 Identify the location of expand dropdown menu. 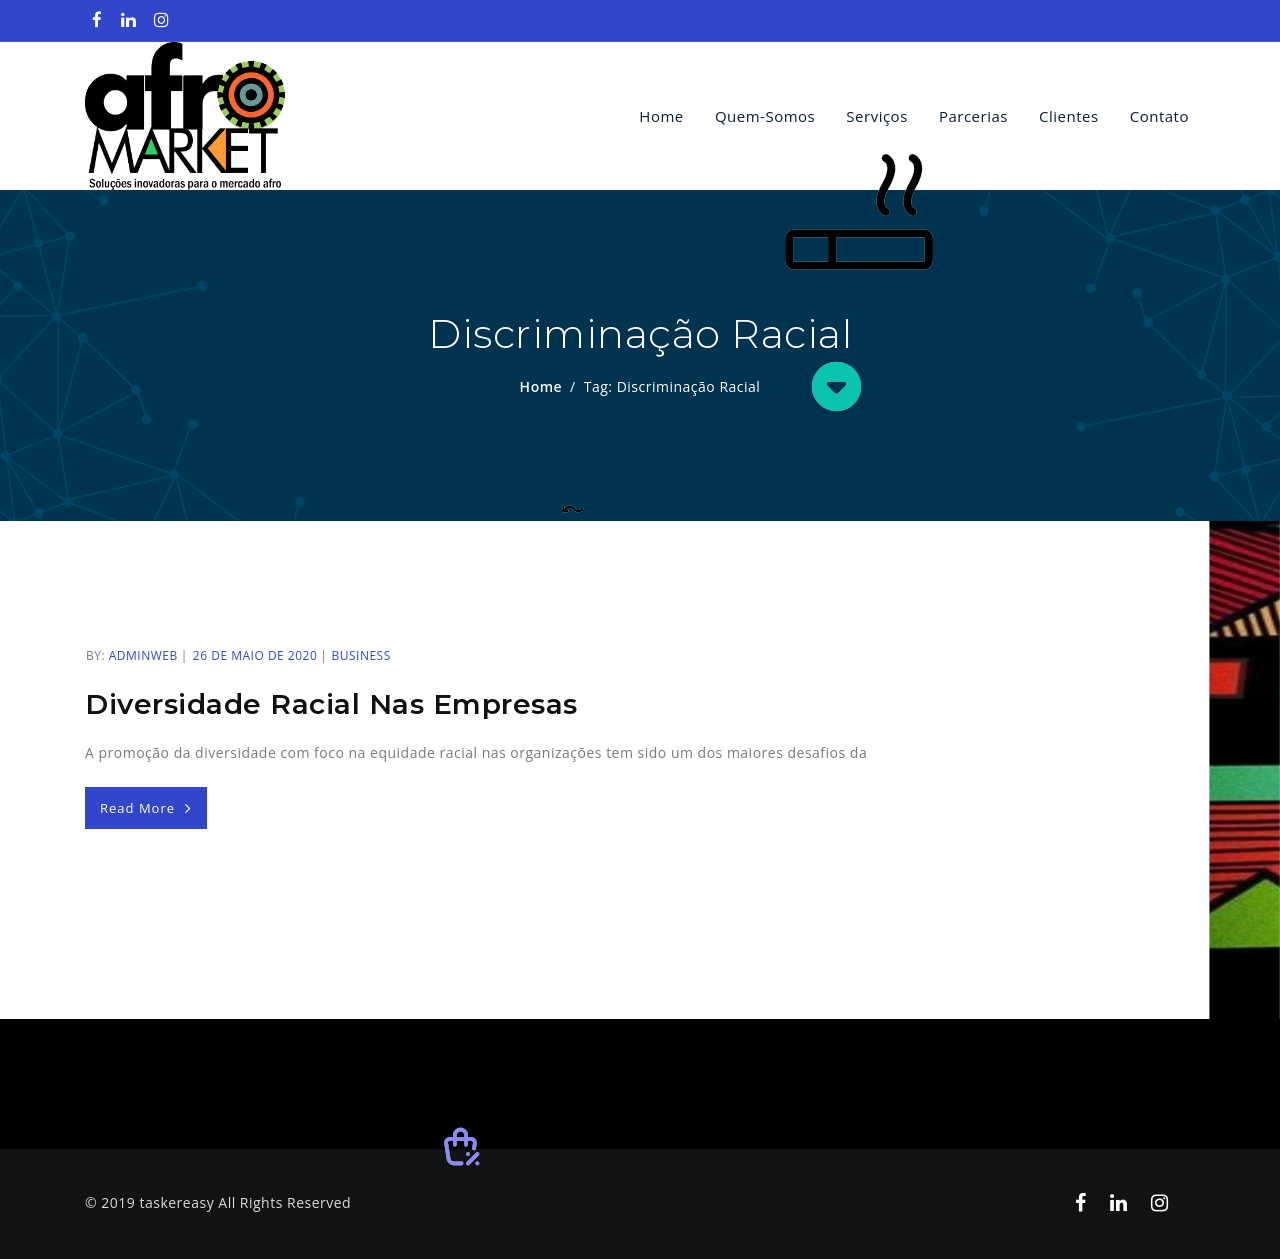
(836, 386).